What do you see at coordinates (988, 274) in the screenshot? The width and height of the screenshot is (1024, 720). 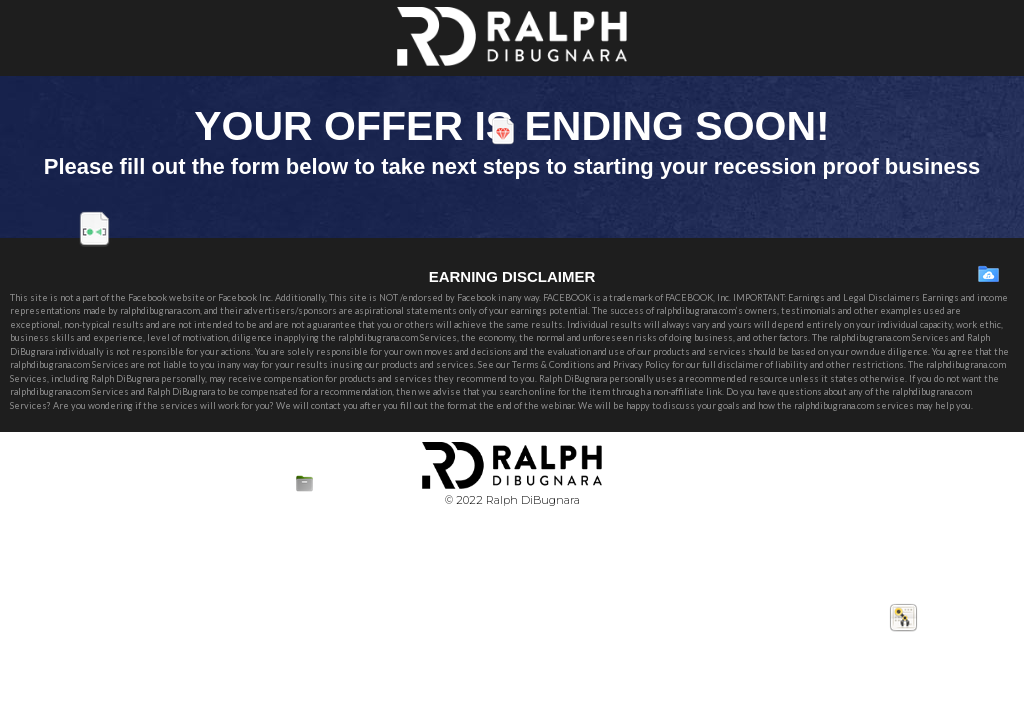 I see `open folder containing downloaded youtube audio files` at bounding box center [988, 274].